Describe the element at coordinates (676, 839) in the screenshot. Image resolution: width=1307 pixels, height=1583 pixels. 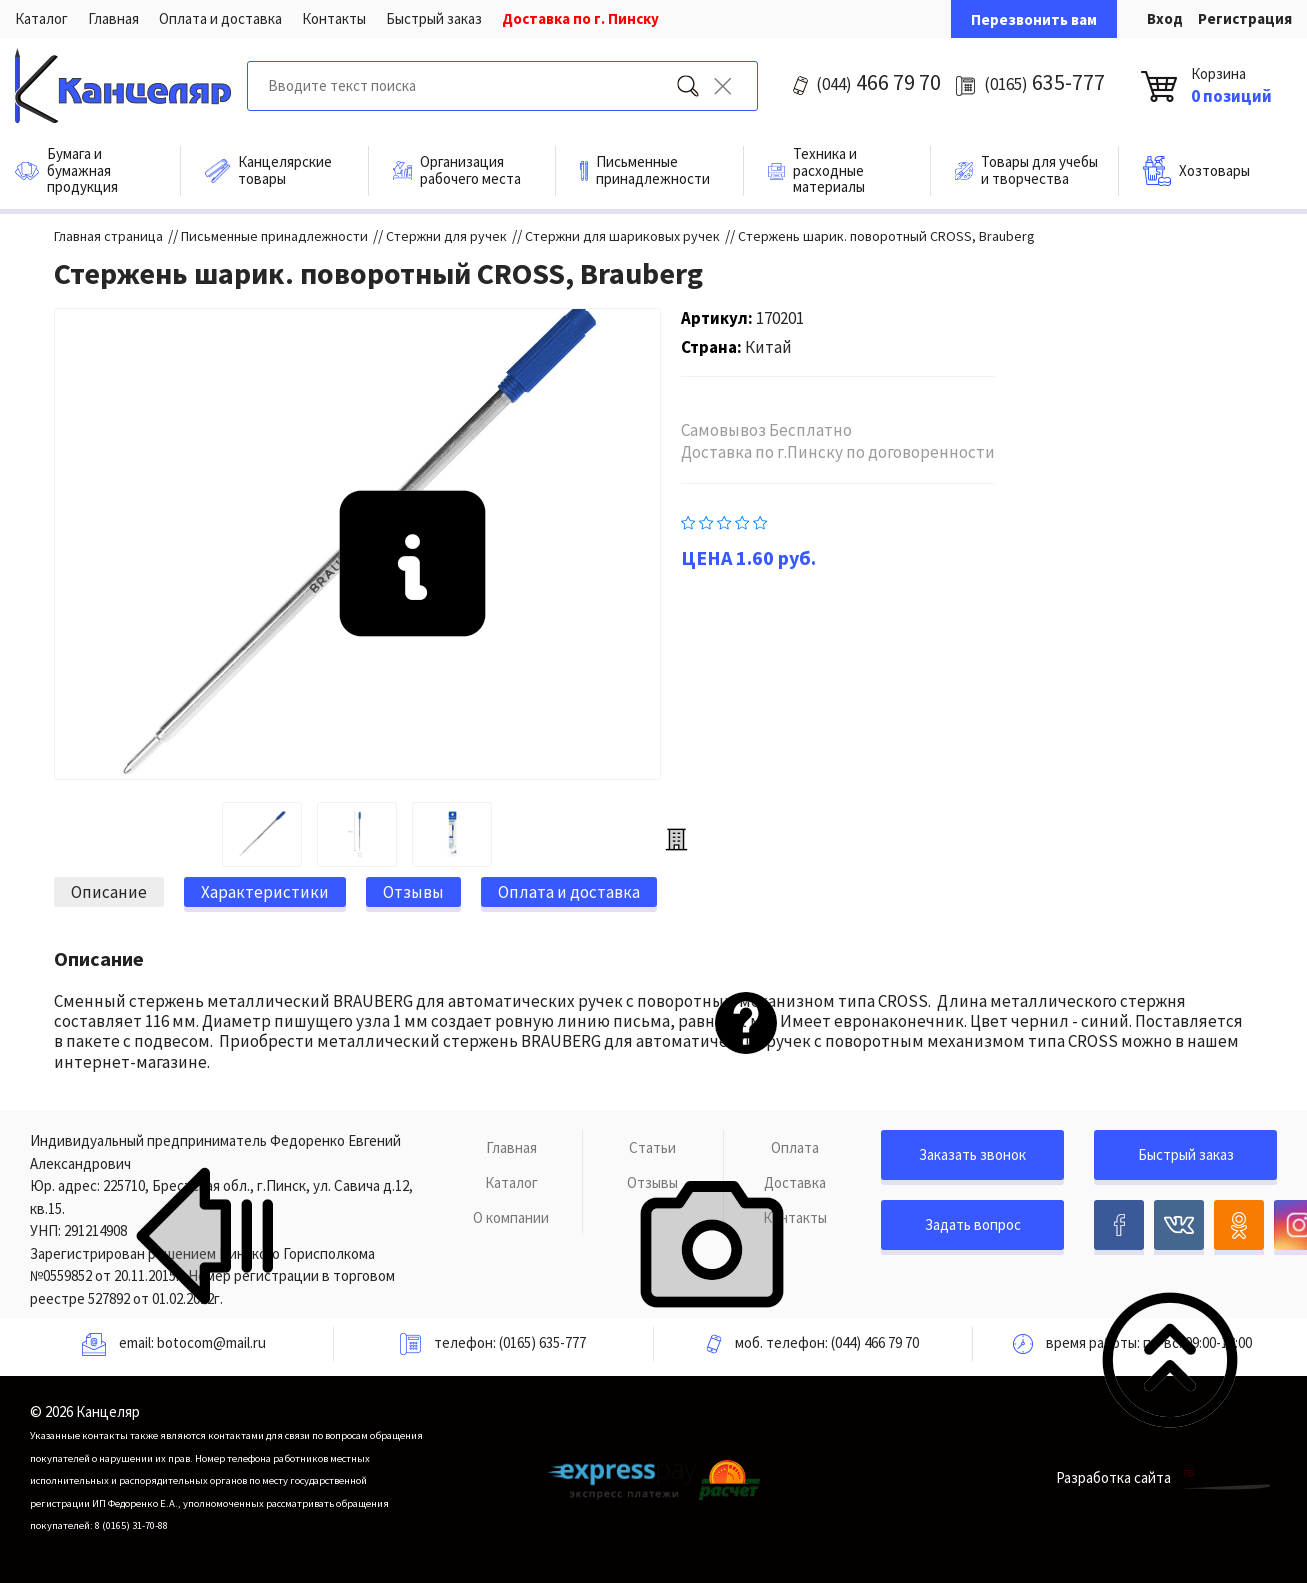
I see `view building or office location` at that location.